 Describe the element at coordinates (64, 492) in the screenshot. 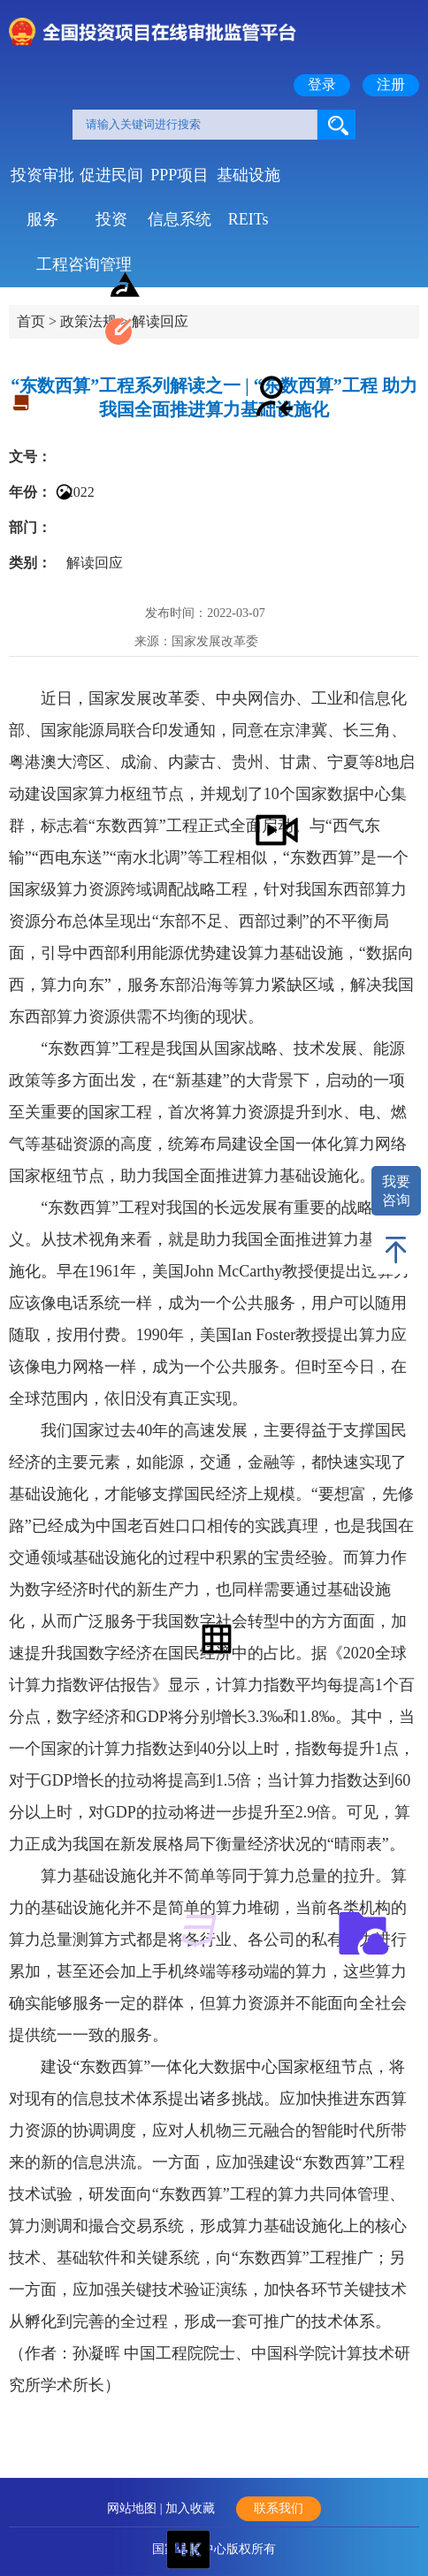

I see `view image or photo gallery` at that location.